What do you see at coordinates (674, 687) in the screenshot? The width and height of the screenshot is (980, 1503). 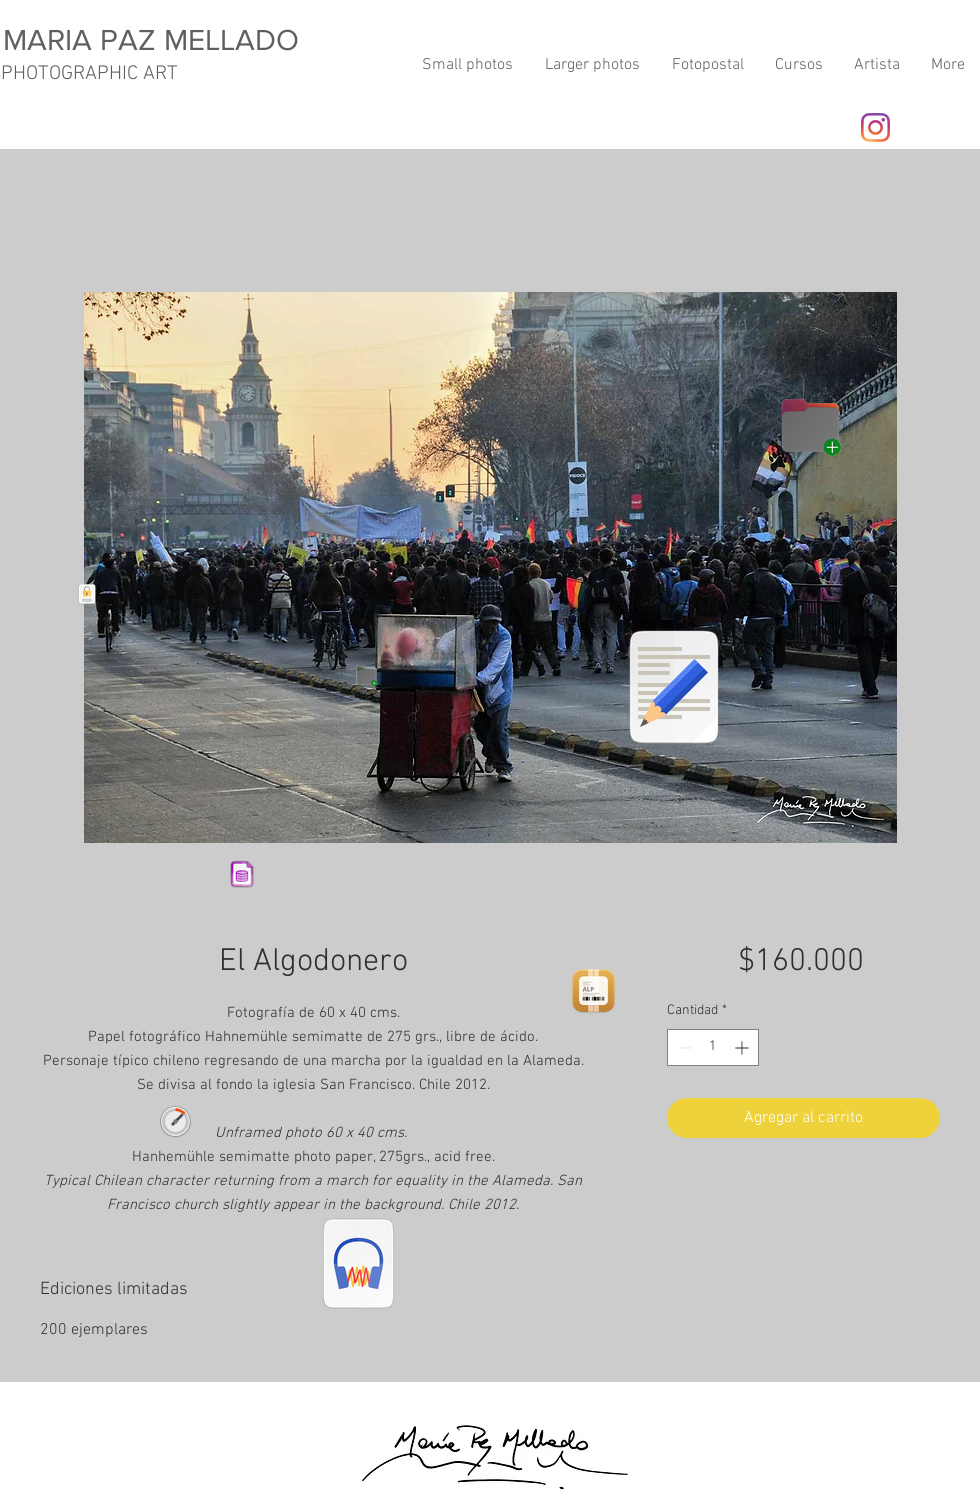 I see `open the text editor application` at bounding box center [674, 687].